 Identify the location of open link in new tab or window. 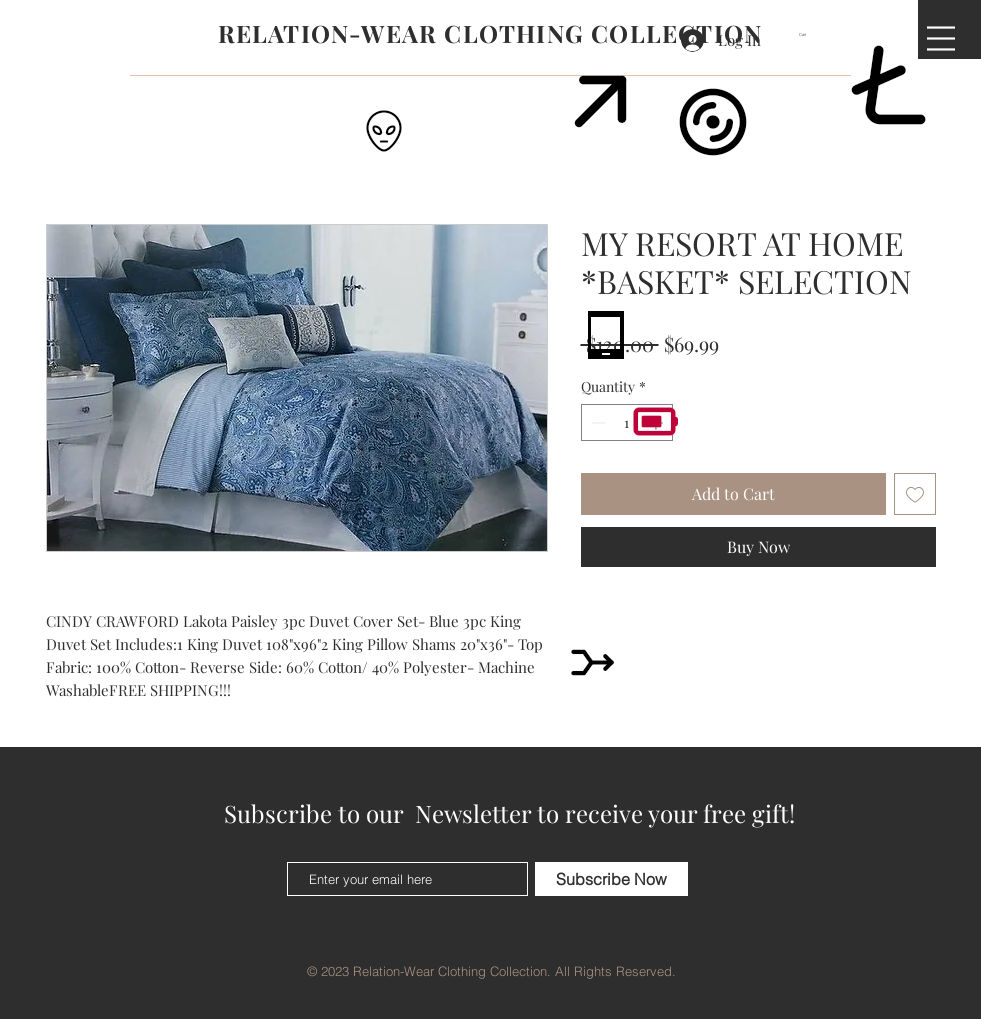
(600, 101).